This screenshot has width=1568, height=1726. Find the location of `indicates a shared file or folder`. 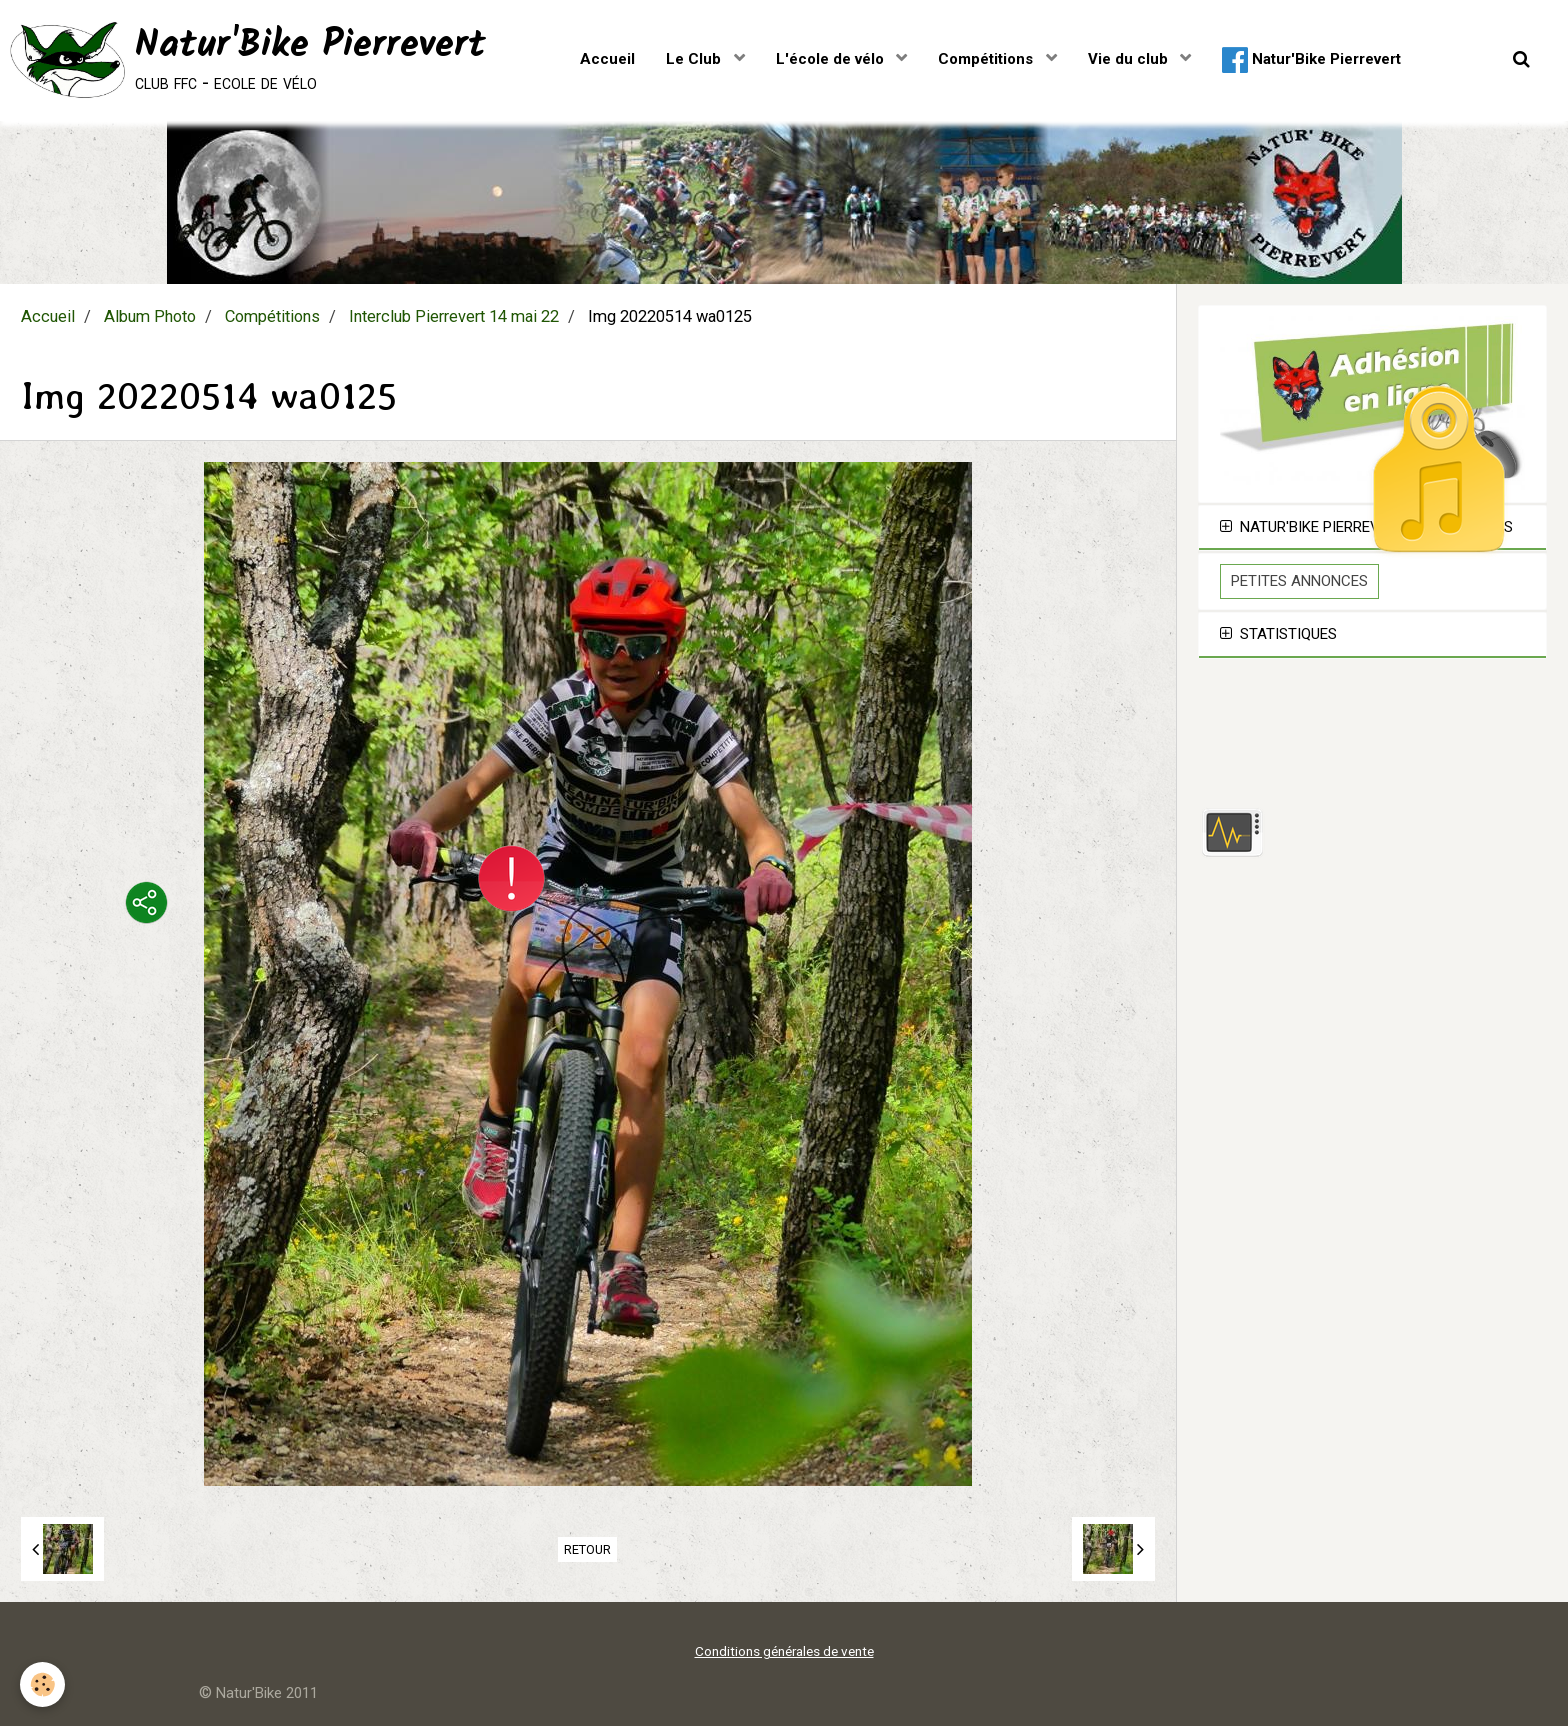

indicates a shared file or folder is located at coordinates (146, 902).